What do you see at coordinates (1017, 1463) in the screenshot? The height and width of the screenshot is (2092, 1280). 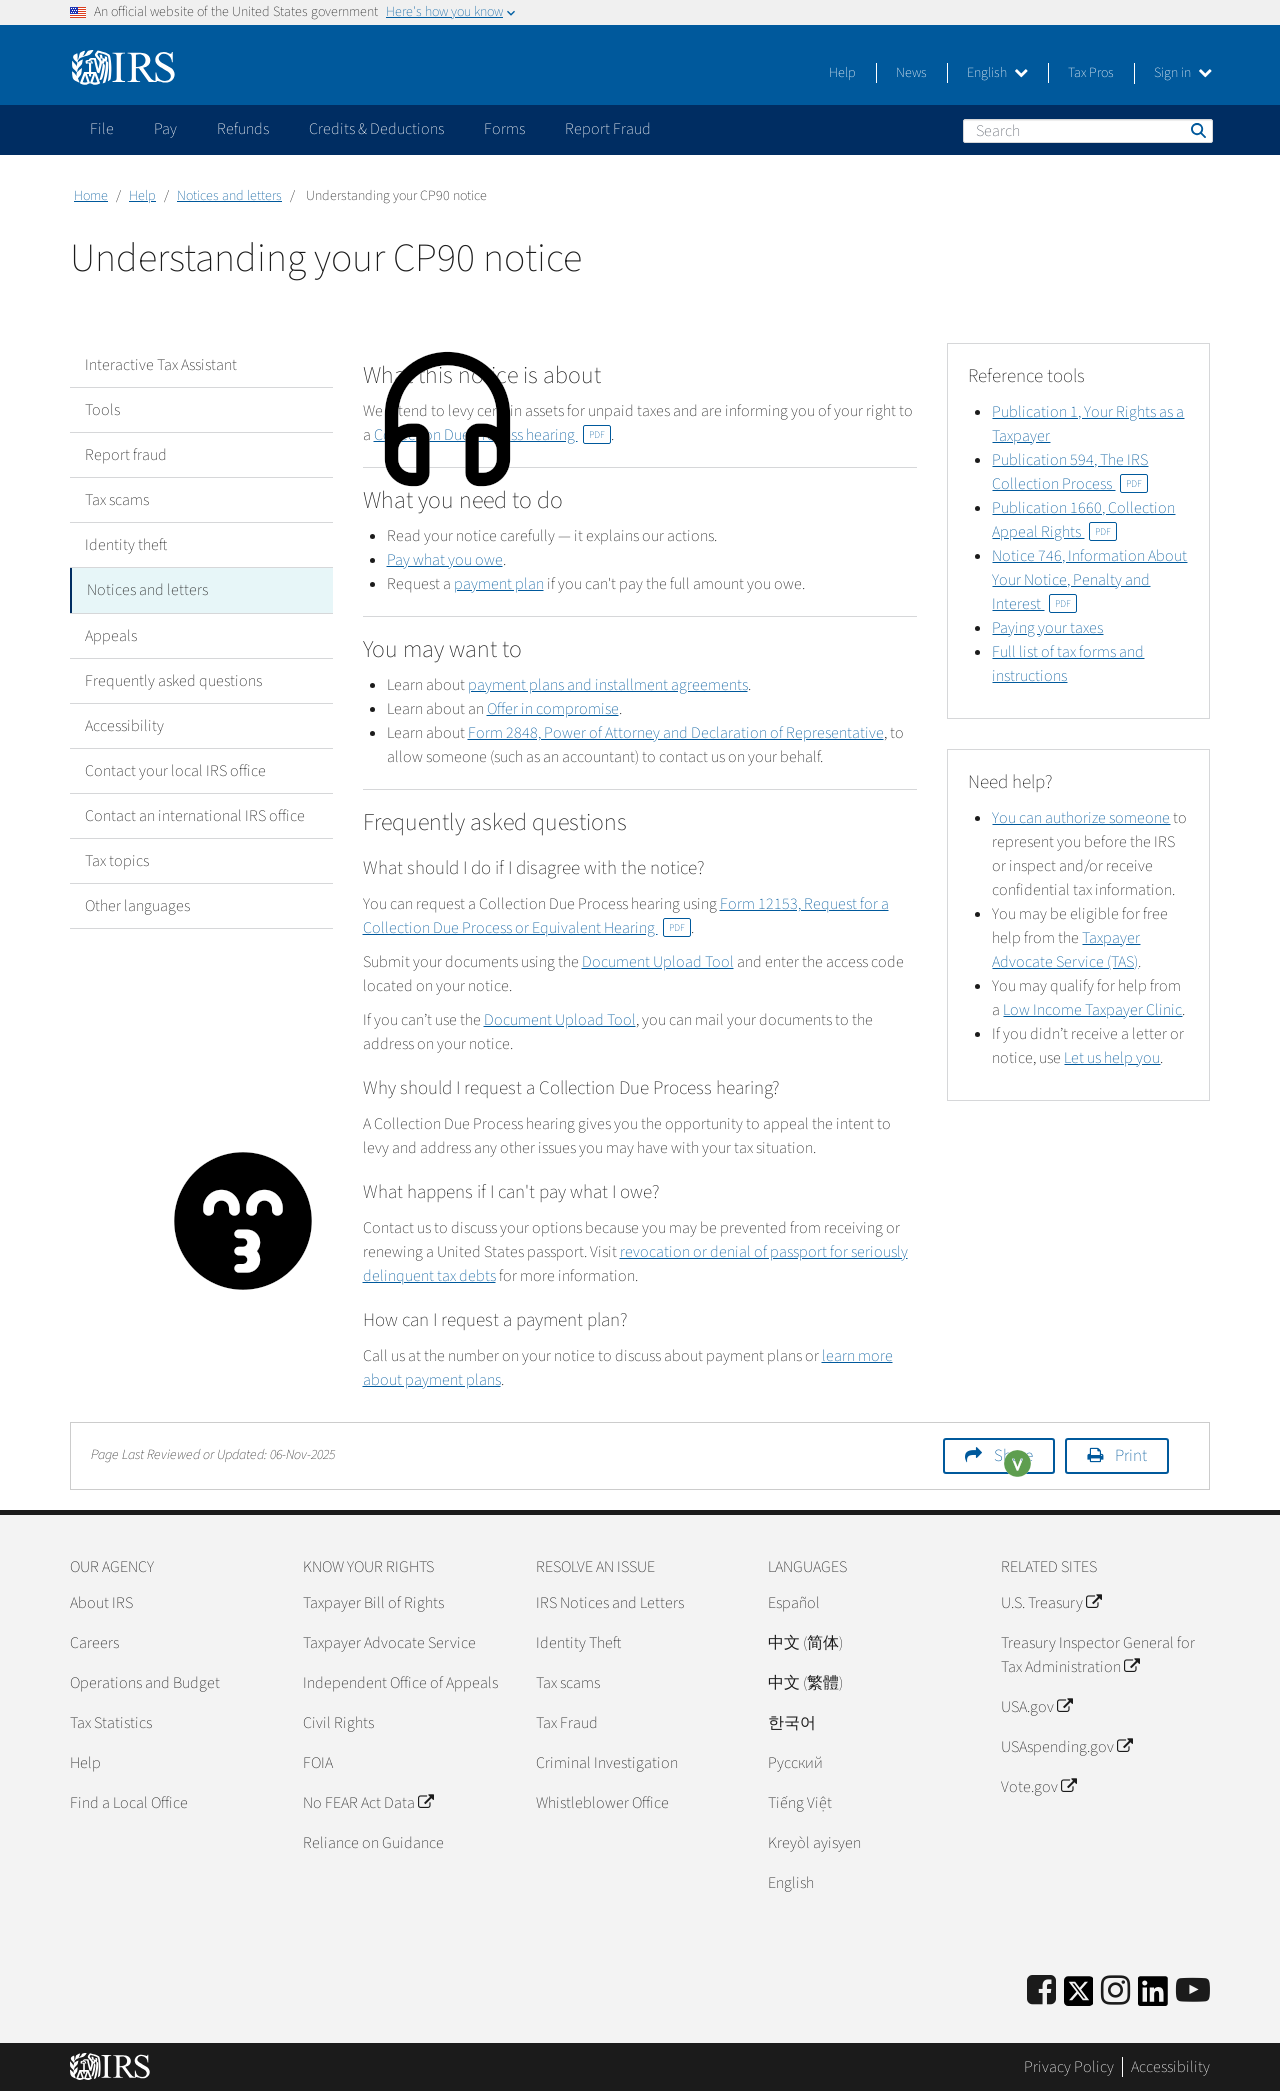 I see `indicates a verified status or account` at bounding box center [1017, 1463].